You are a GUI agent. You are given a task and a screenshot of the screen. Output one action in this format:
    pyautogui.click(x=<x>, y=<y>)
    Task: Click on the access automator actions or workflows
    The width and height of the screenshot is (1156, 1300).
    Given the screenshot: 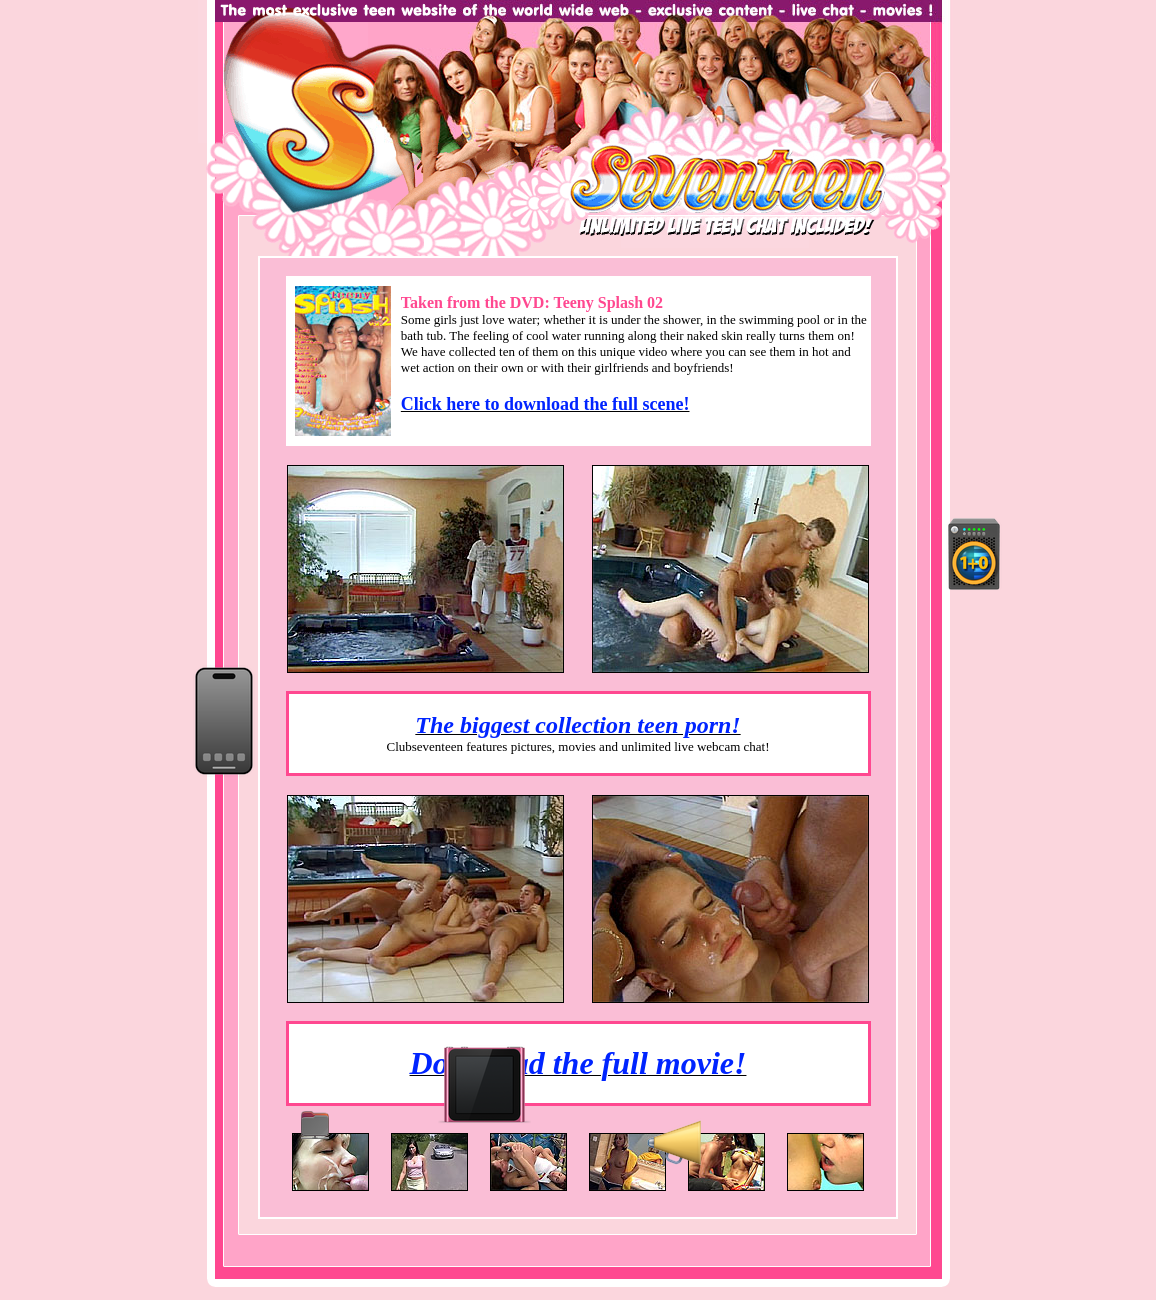 What is the action you would take?
    pyautogui.click(x=675, y=1142)
    